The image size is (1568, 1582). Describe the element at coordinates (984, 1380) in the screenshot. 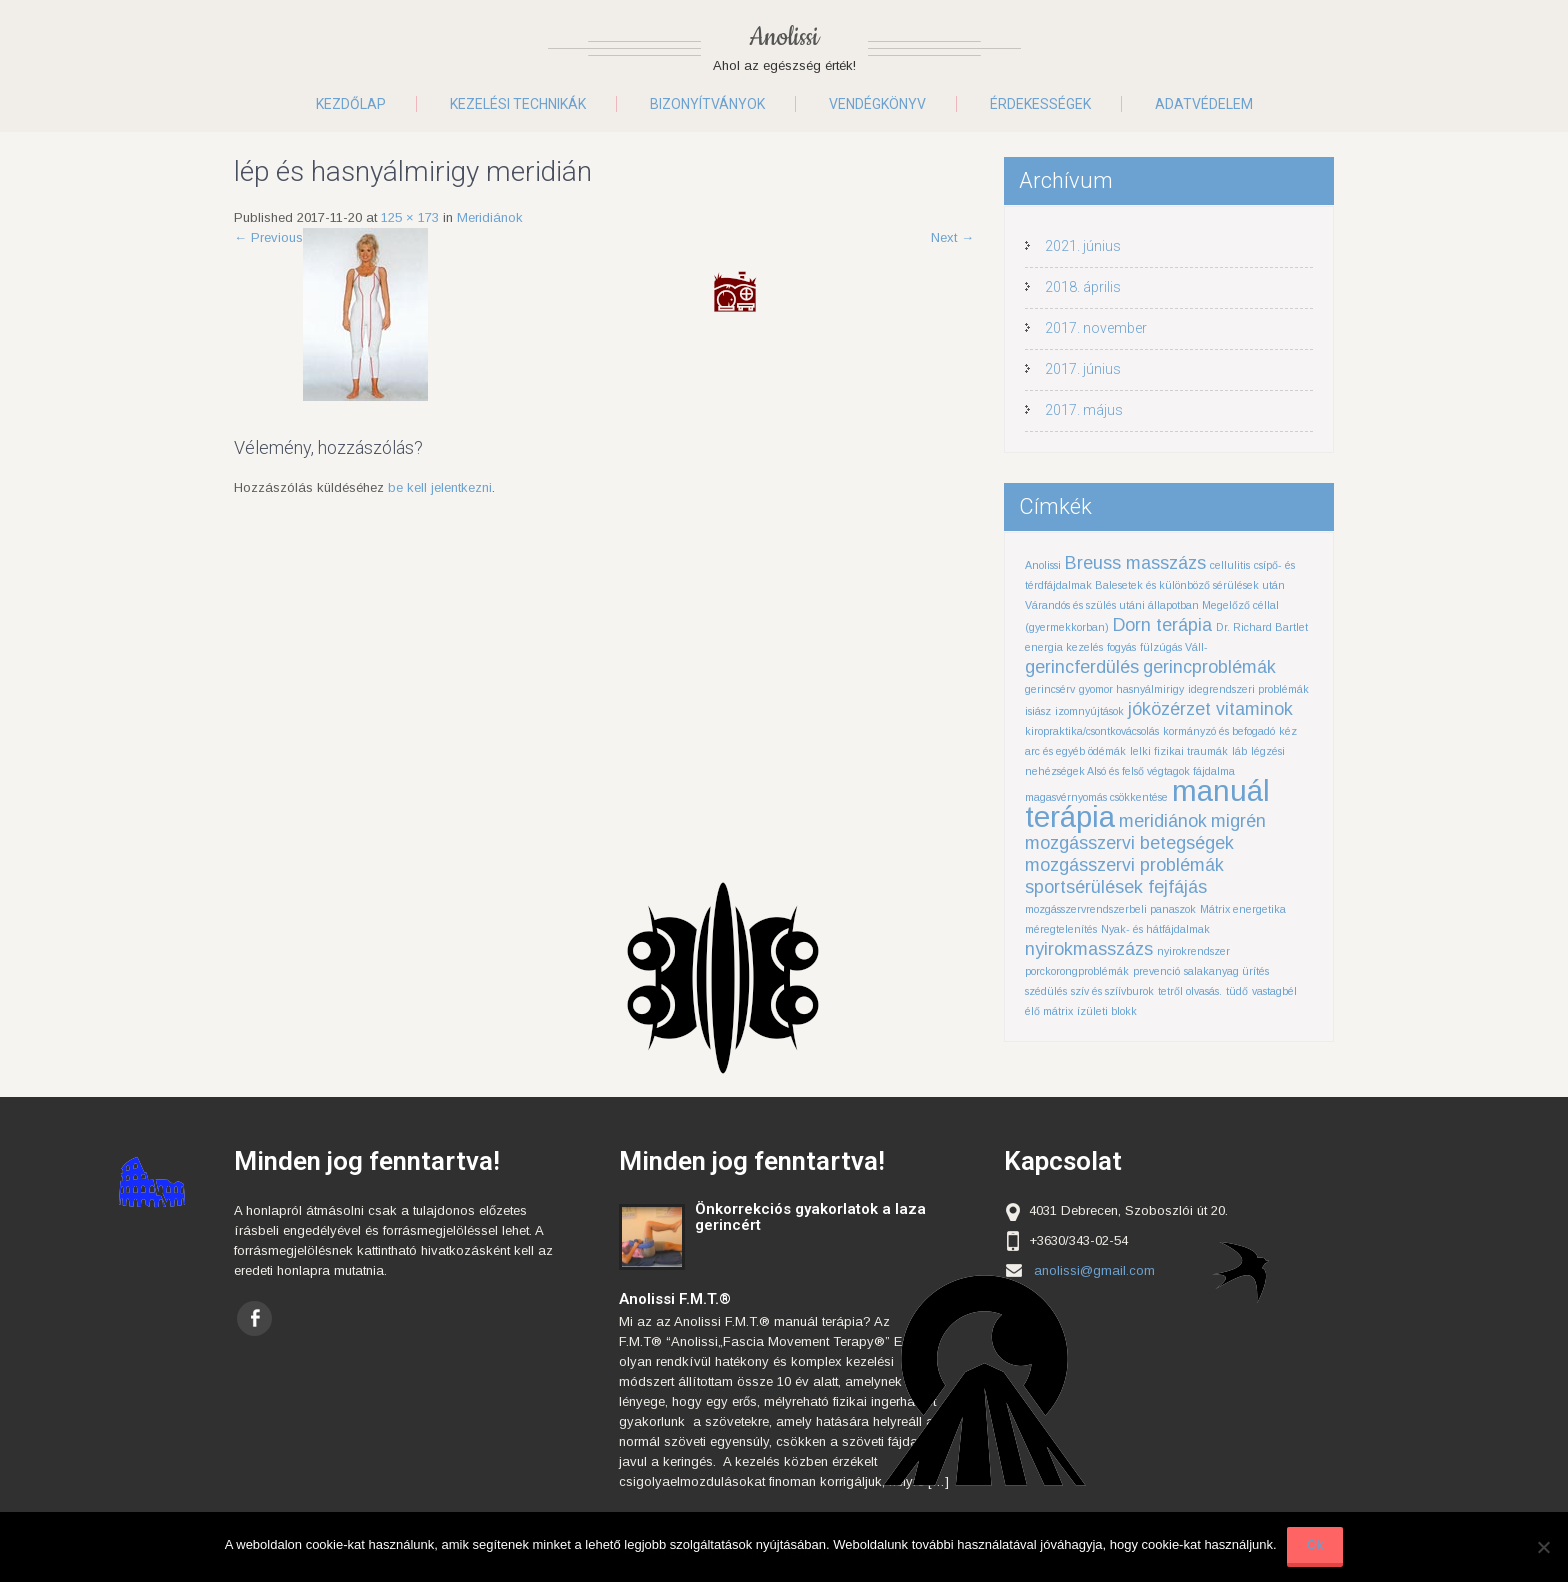

I see `activate enhanced vision or sight ability` at that location.